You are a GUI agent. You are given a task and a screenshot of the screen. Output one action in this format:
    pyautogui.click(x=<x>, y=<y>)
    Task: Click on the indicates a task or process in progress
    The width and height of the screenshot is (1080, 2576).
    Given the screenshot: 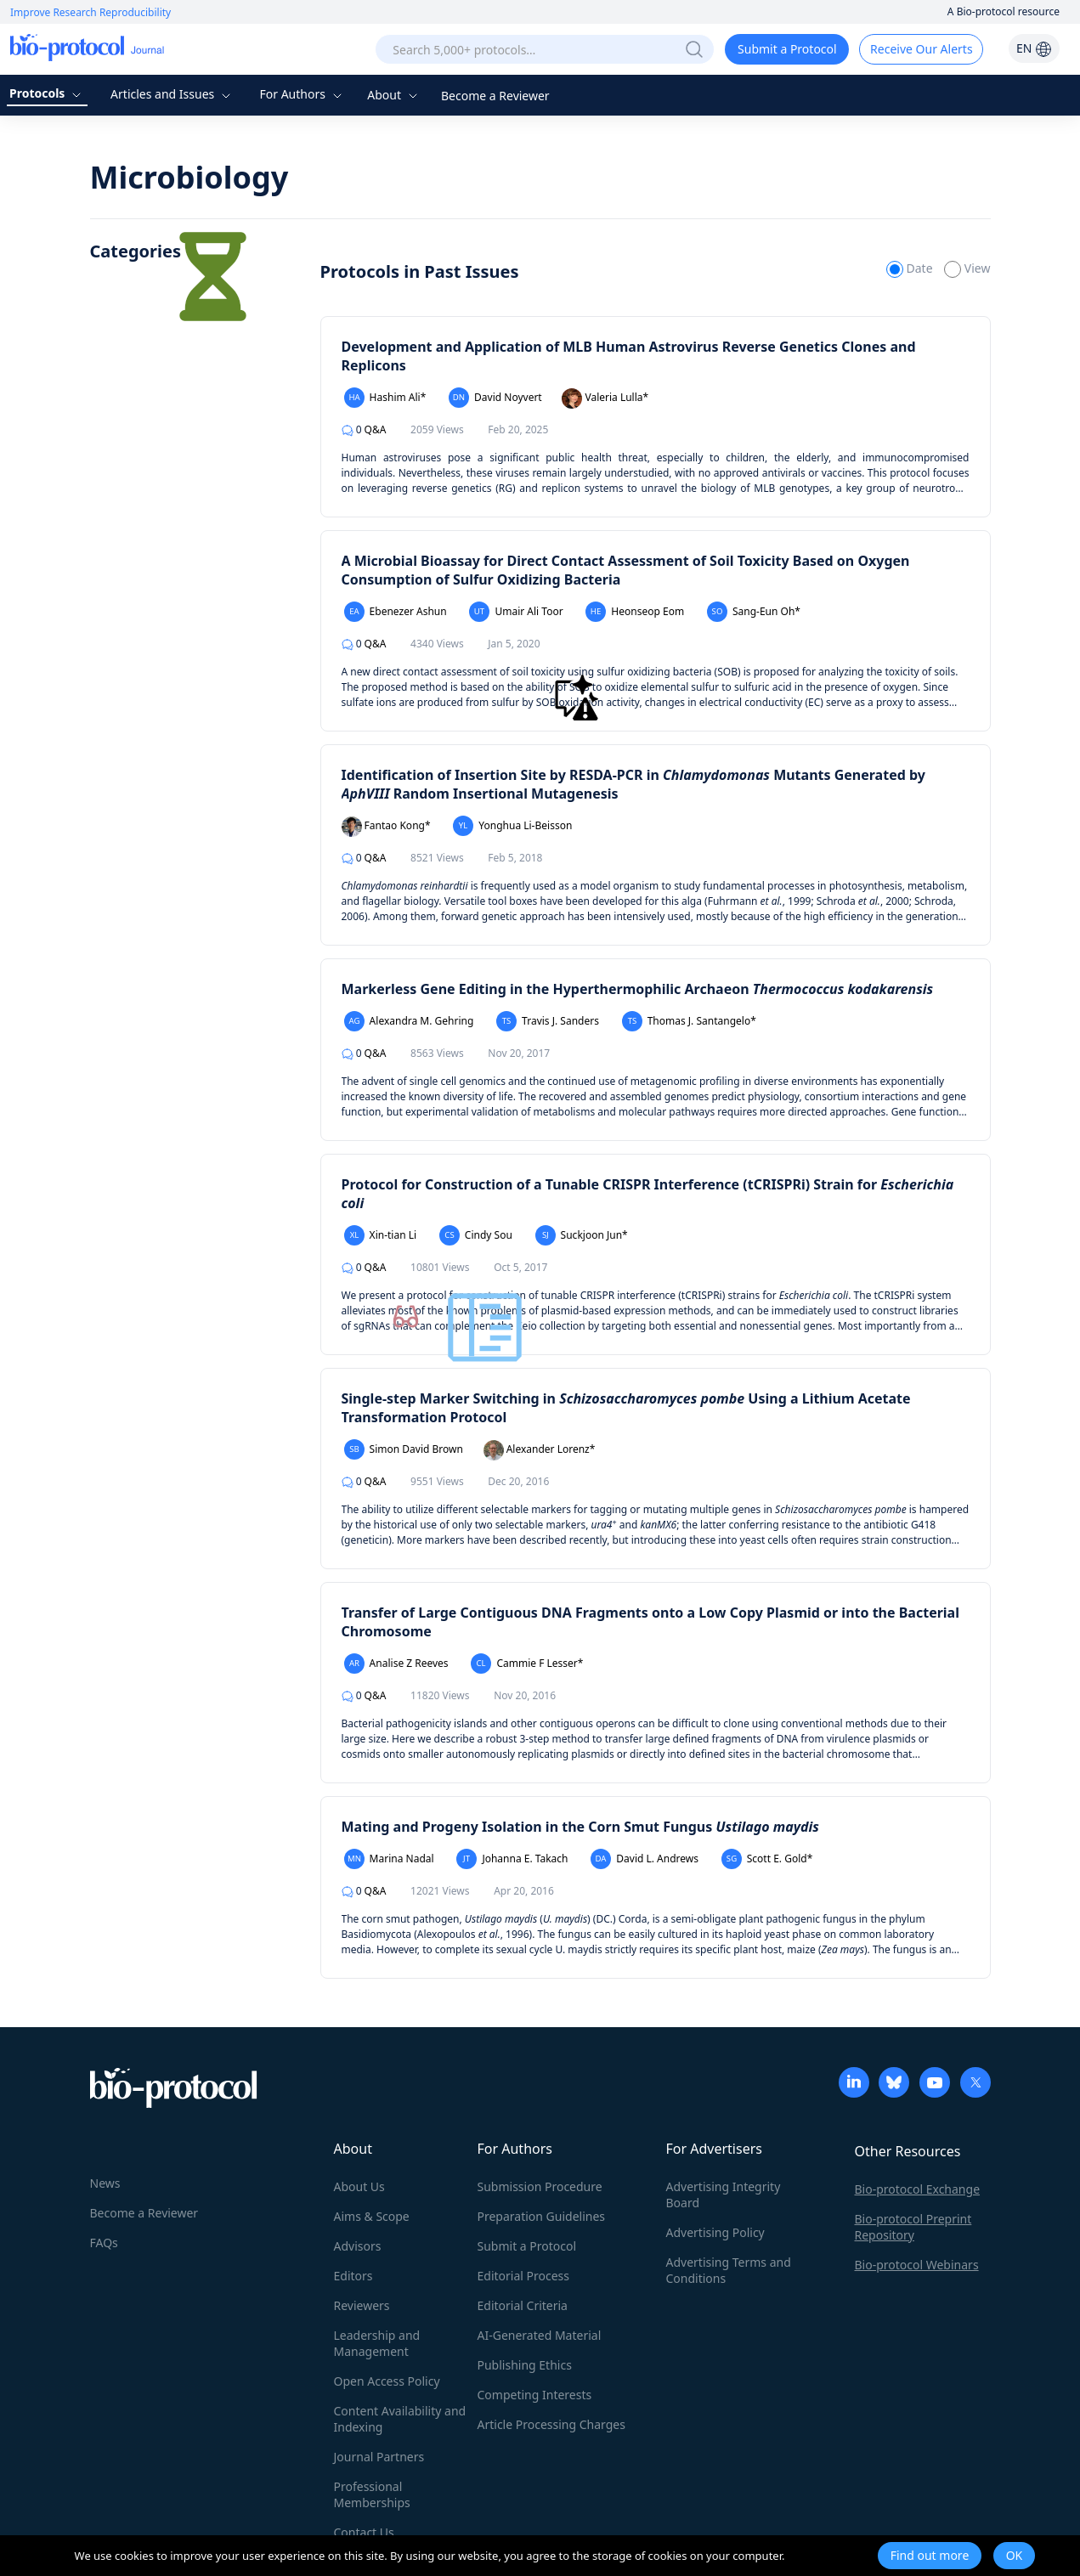 What is the action you would take?
    pyautogui.click(x=212, y=276)
    